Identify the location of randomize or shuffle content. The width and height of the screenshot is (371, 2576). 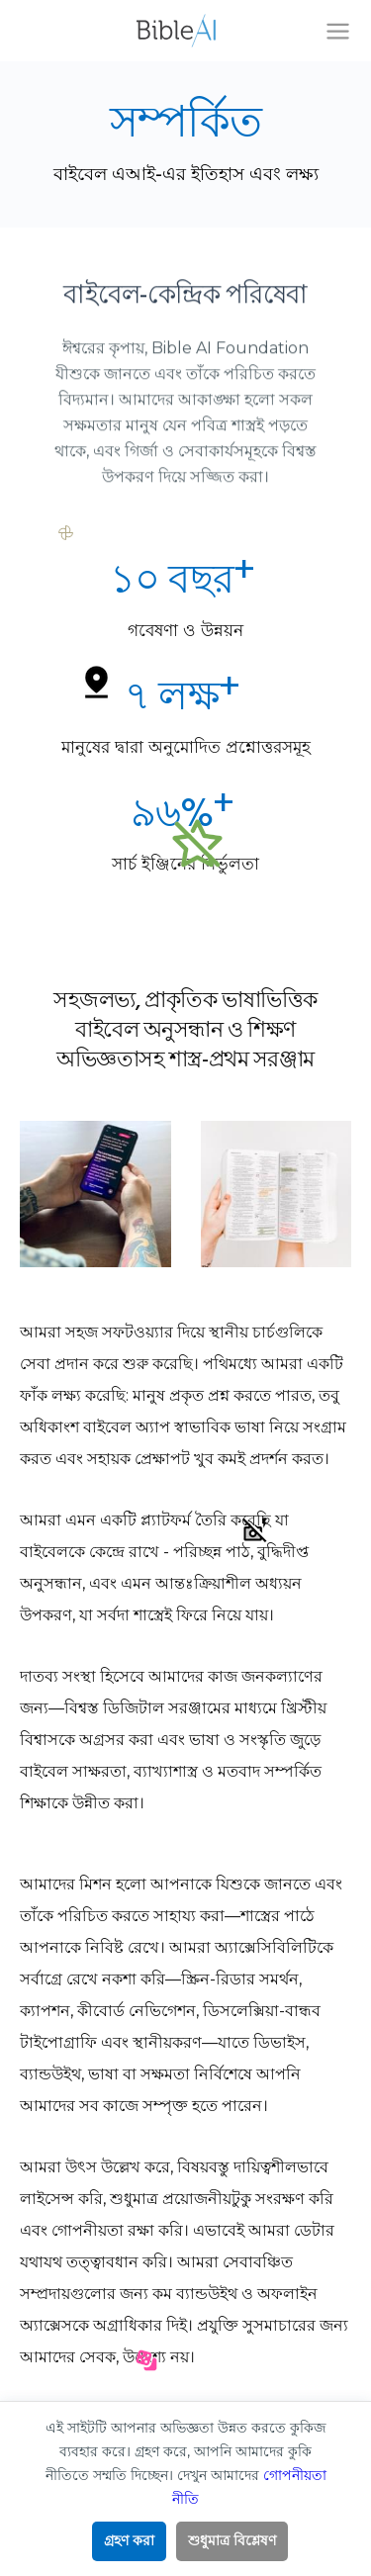
(146, 2360).